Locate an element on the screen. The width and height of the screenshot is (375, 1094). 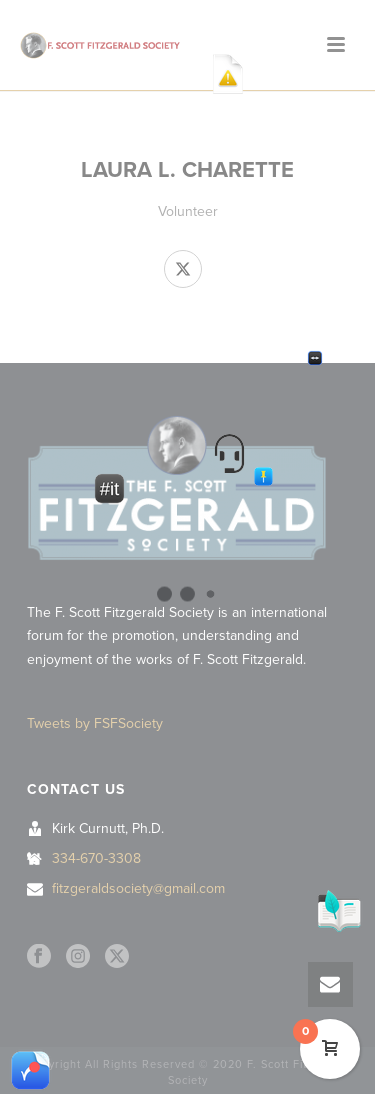
open hashit, a file hashing utility app is located at coordinates (109, 488).